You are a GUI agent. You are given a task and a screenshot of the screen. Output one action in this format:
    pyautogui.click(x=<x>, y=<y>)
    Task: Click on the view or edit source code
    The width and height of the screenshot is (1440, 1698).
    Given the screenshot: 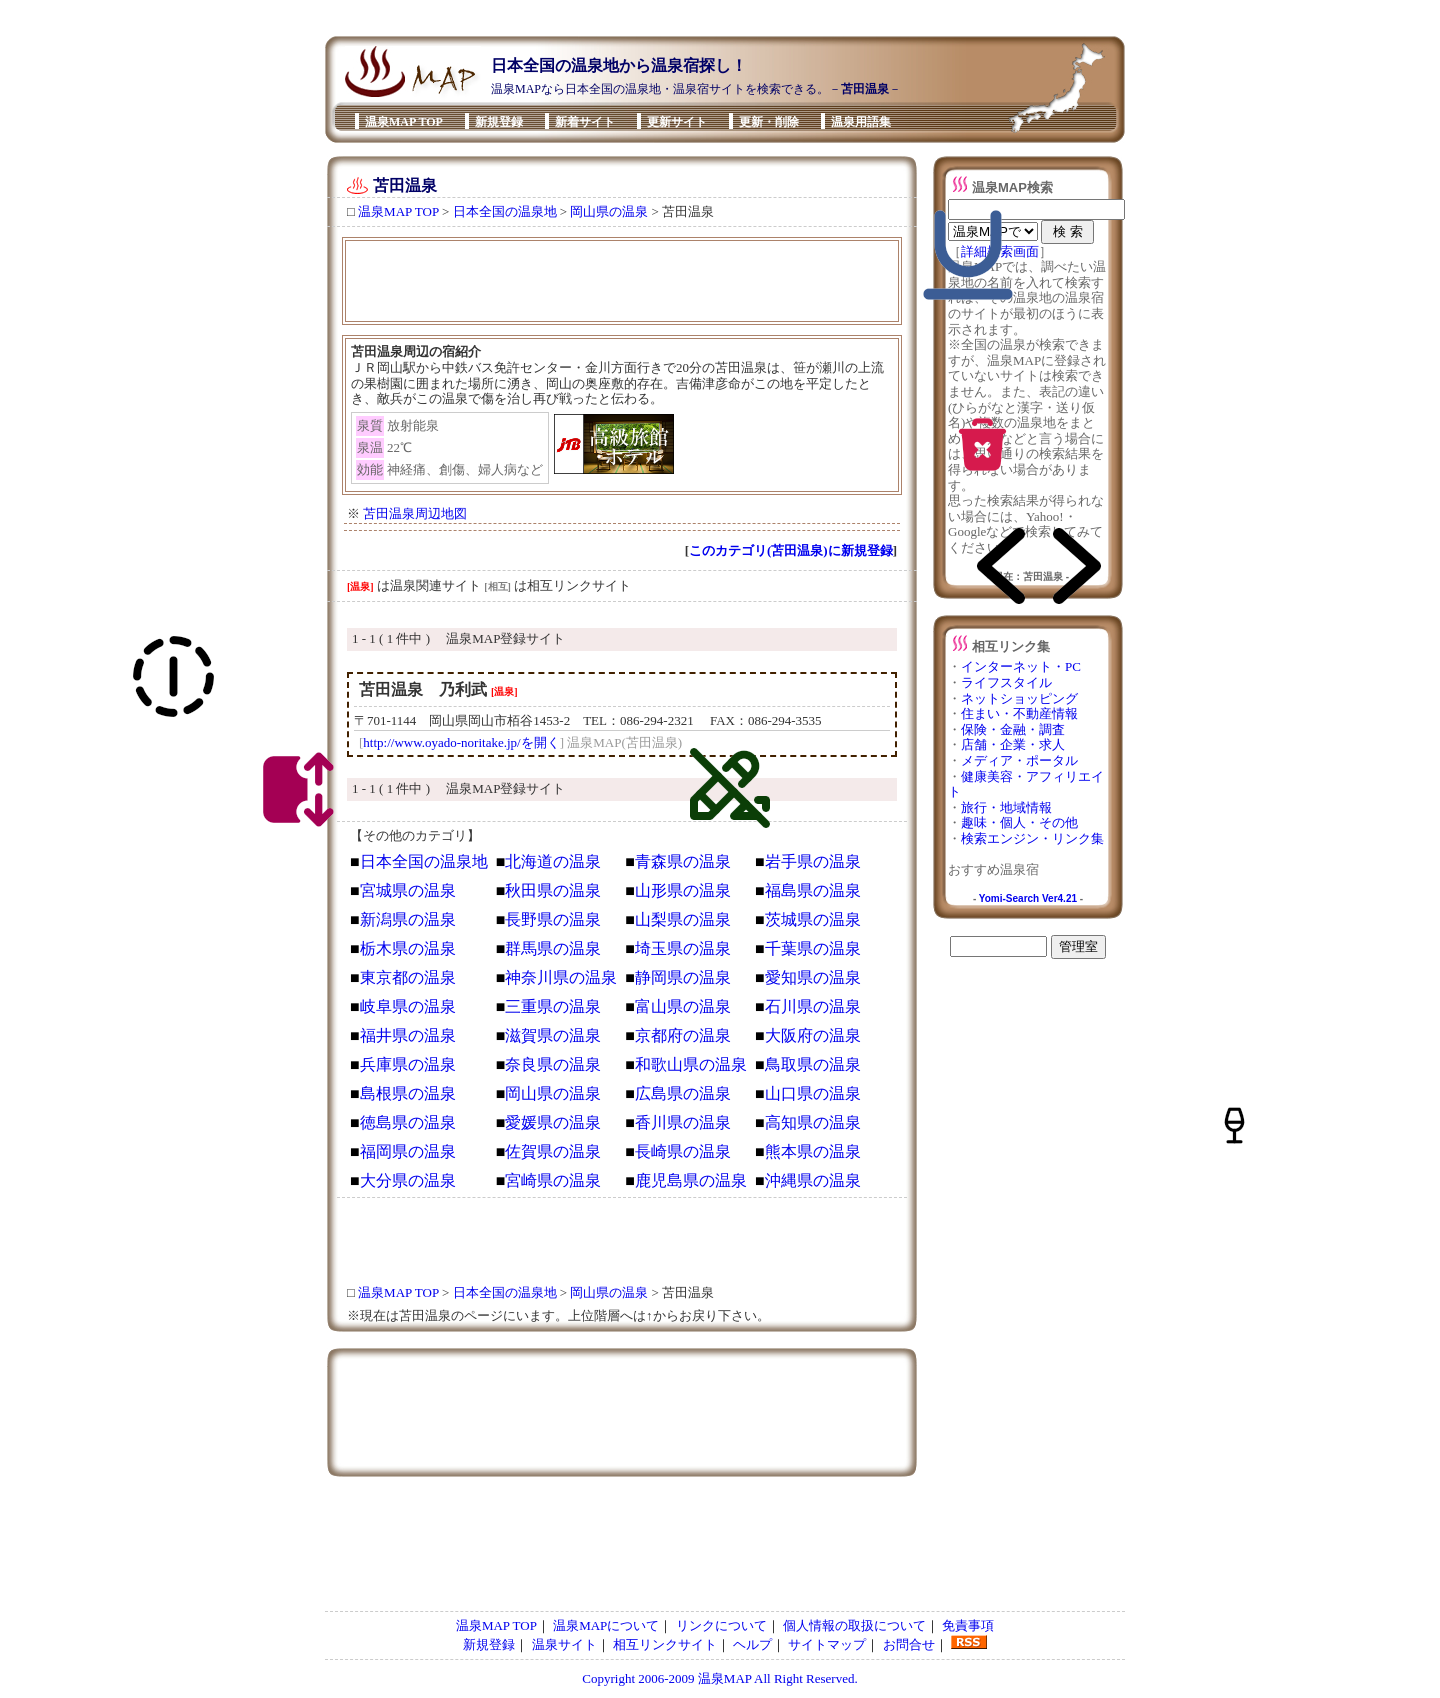 What is the action you would take?
    pyautogui.click(x=1039, y=566)
    